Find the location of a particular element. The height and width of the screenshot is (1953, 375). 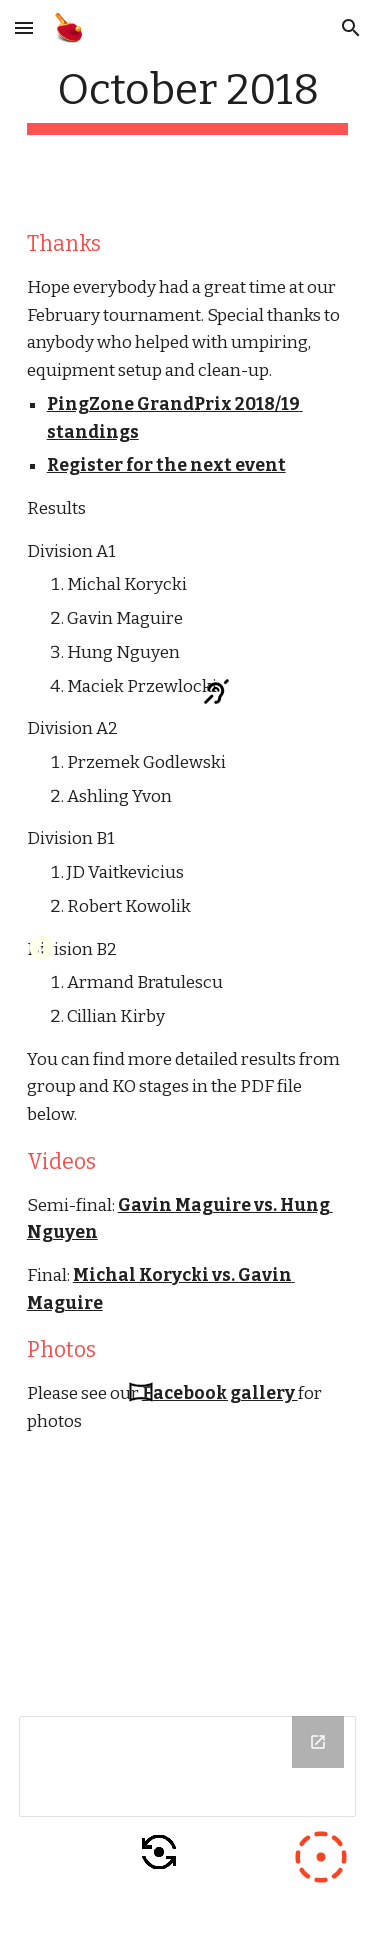

indicates a "Z" category or alphabetical section is located at coordinates (41, 947).